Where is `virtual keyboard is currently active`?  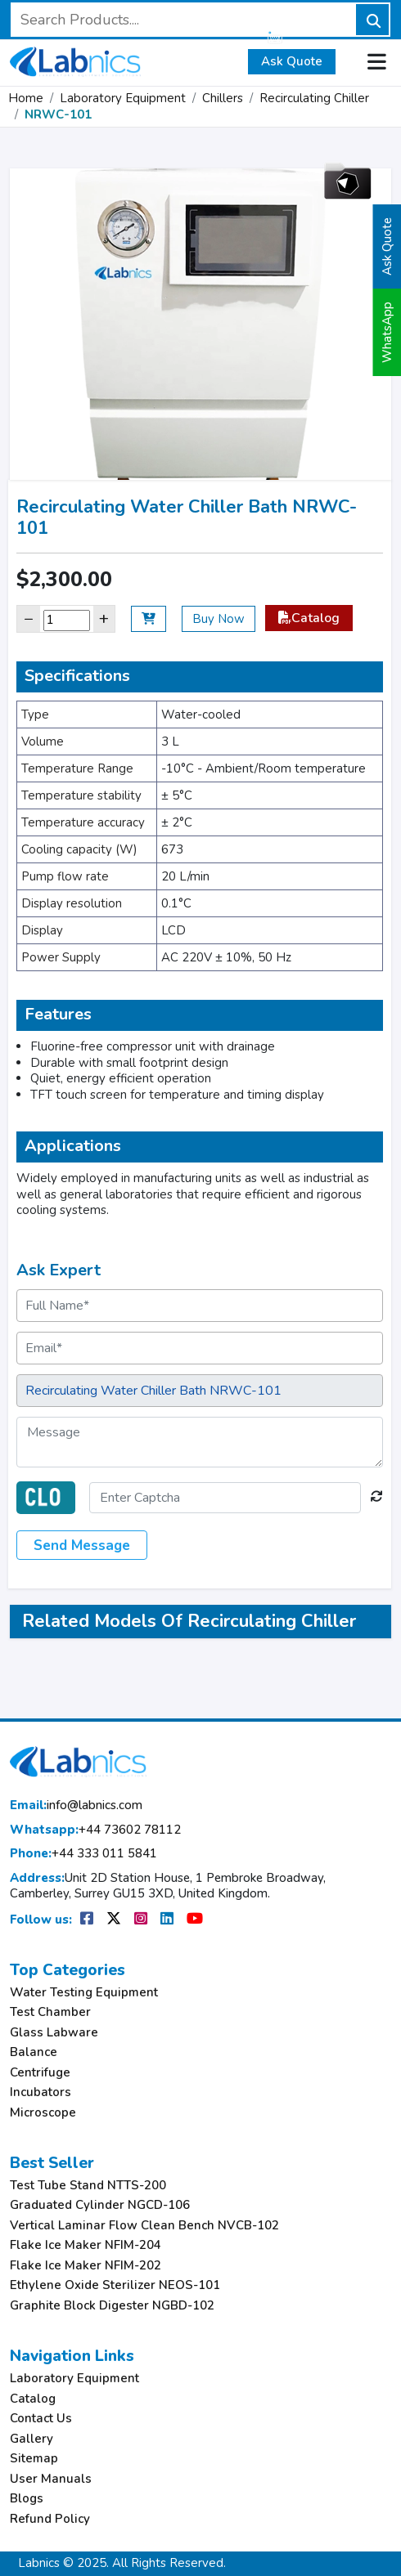
virtual keyboard is currently active is located at coordinates (275, 38).